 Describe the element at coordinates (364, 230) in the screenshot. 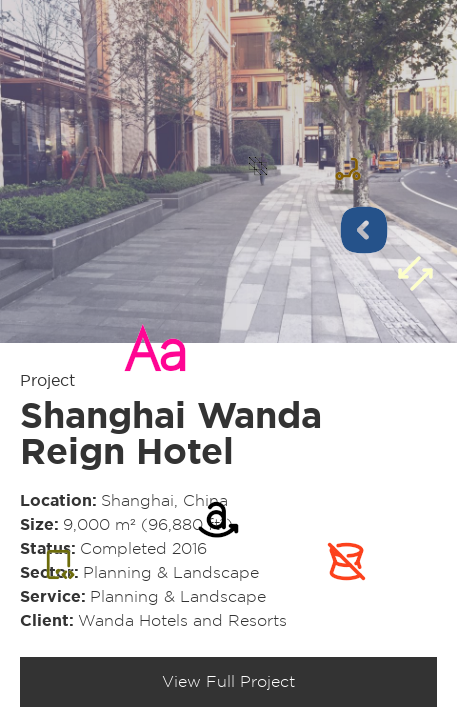

I see `go back to the previous screen` at that location.